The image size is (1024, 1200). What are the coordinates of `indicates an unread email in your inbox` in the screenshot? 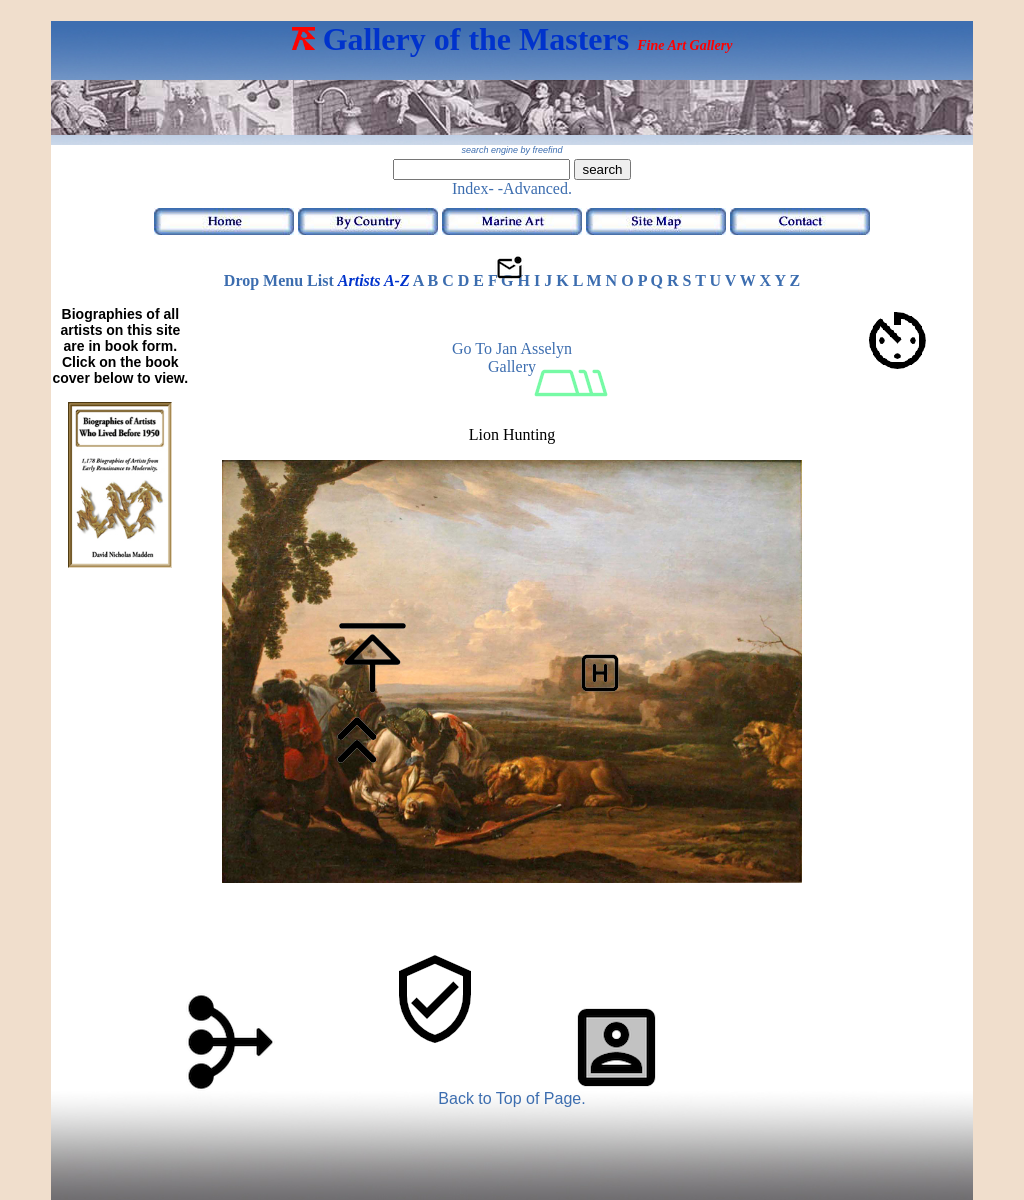 It's located at (509, 268).